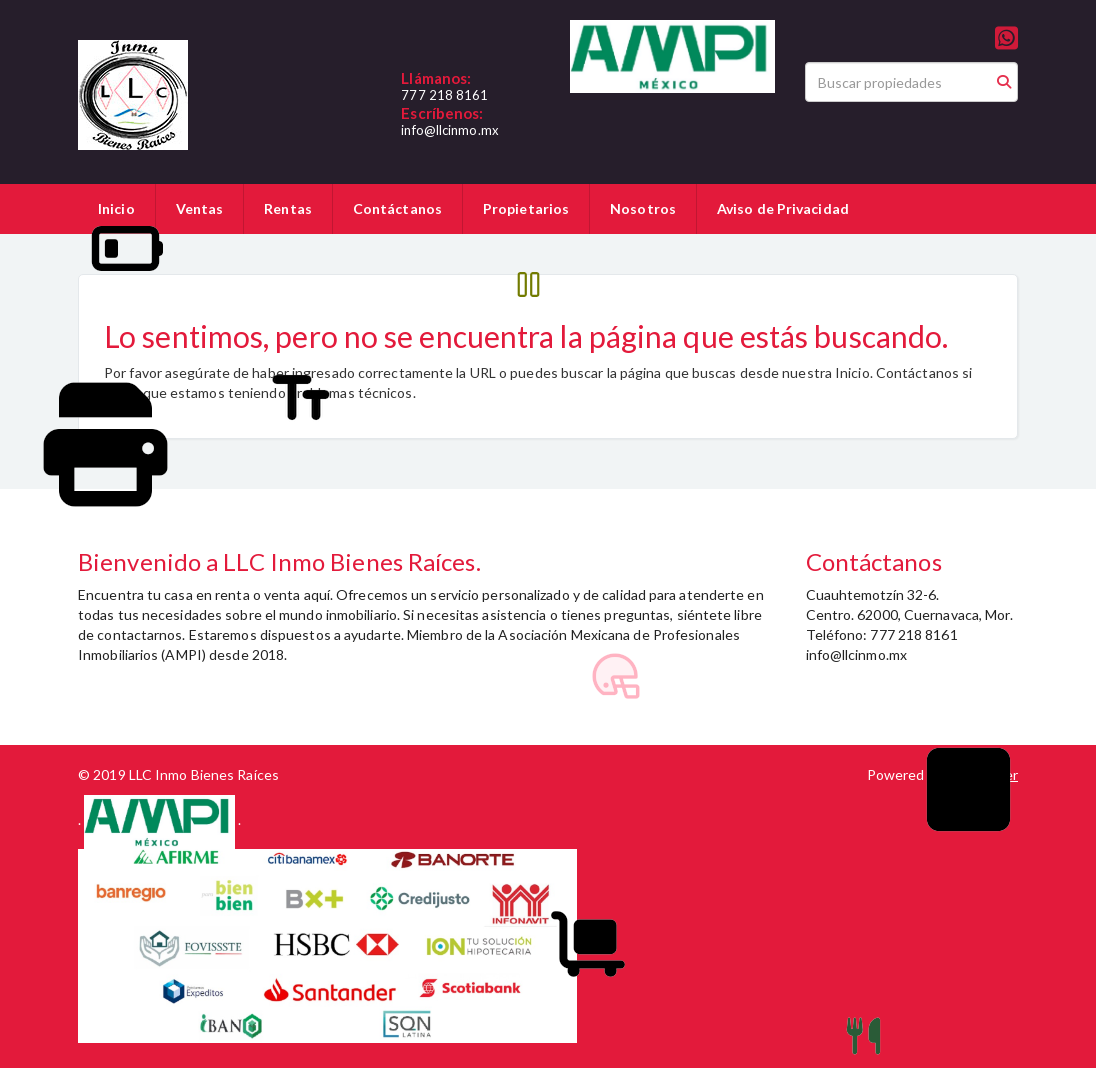  I want to click on find nearby restaurants or dining options, so click(864, 1036).